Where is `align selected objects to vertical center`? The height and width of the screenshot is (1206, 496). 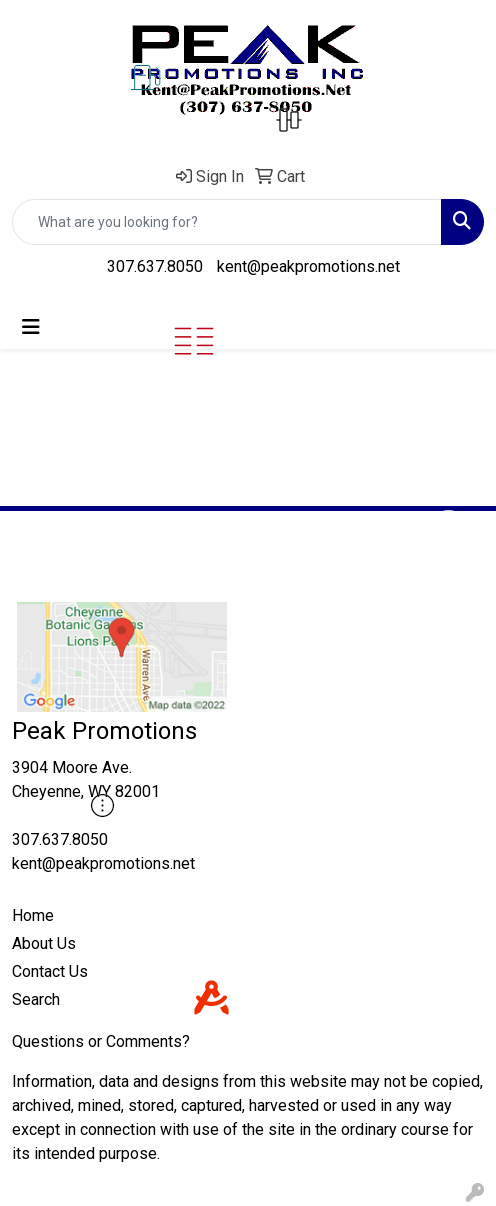 align selected objects to vertical center is located at coordinates (289, 120).